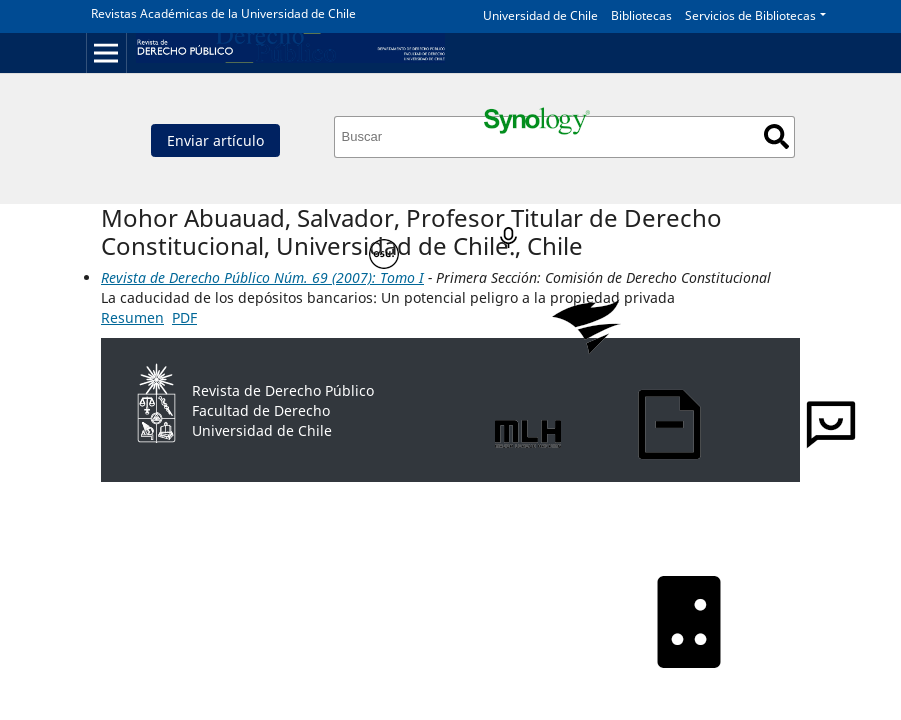 The height and width of the screenshot is (720, 901). What do you see at coordinates (384, 254) in the screenshot?
I see `open osu! rhythm game` at bounding box center [384, 254].